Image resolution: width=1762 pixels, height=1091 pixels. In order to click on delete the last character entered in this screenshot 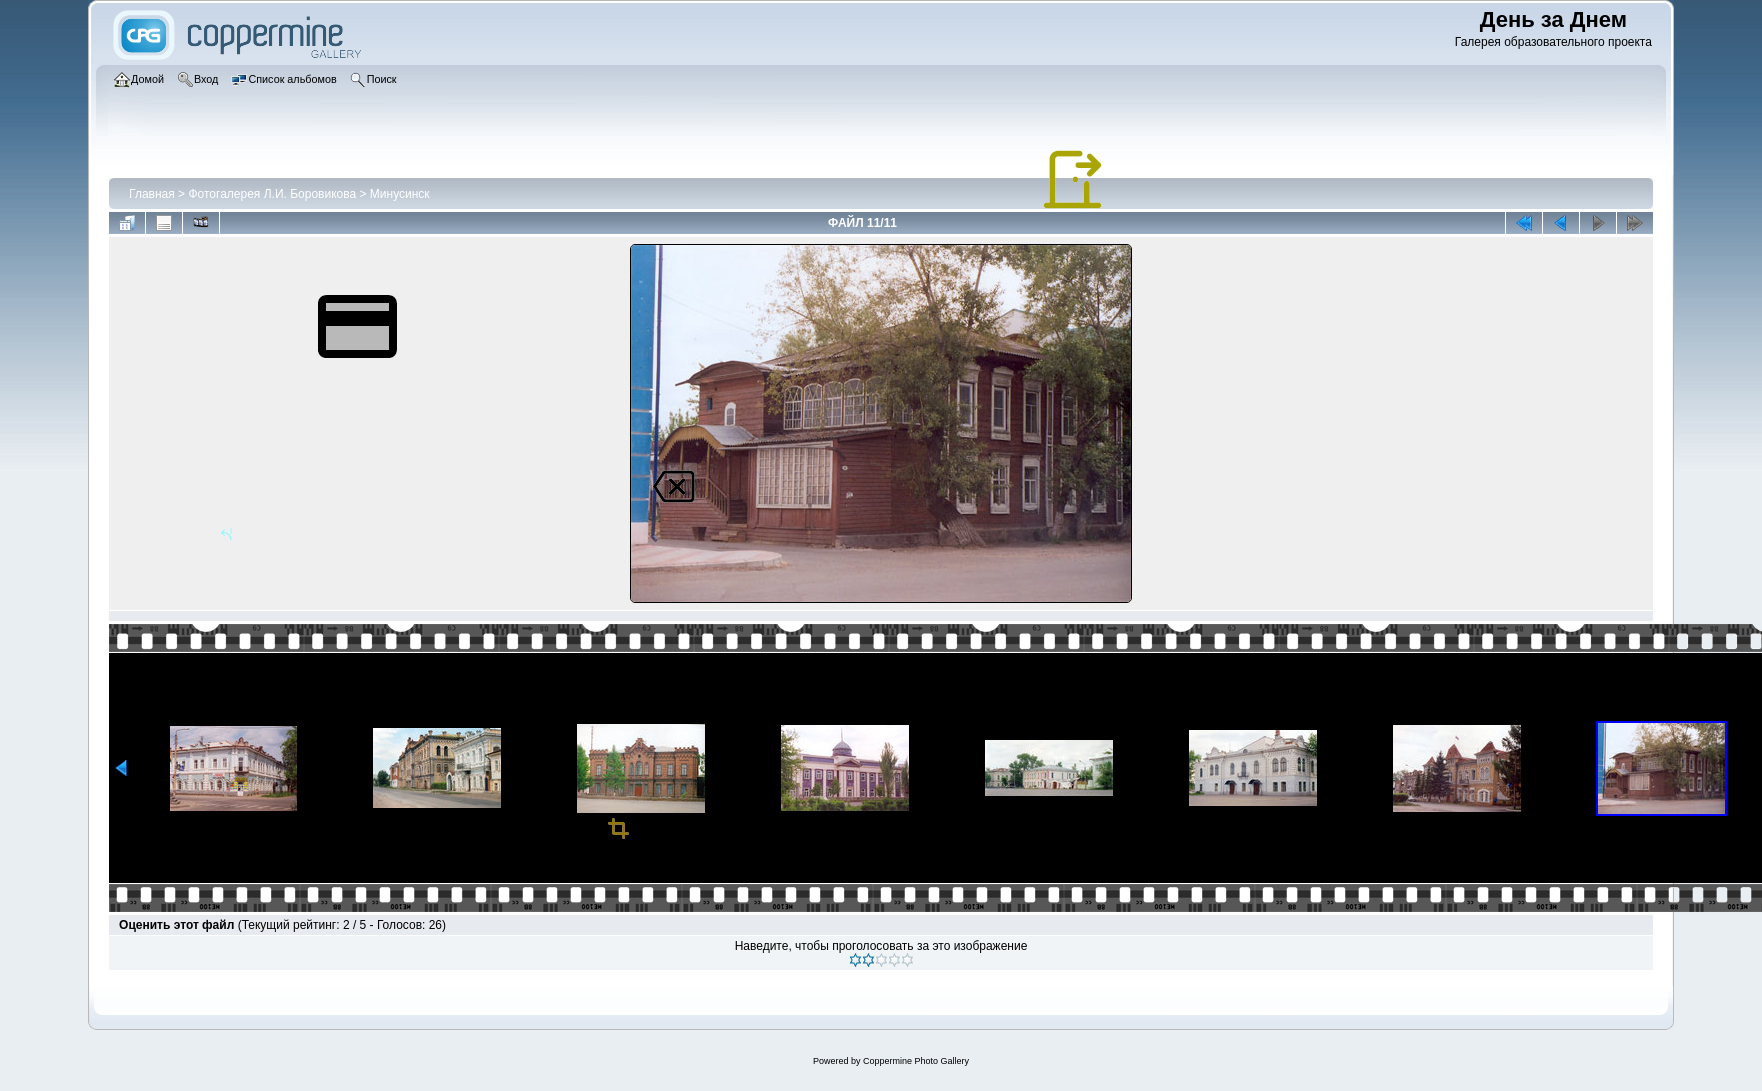, I will do `click(675, 486)`.